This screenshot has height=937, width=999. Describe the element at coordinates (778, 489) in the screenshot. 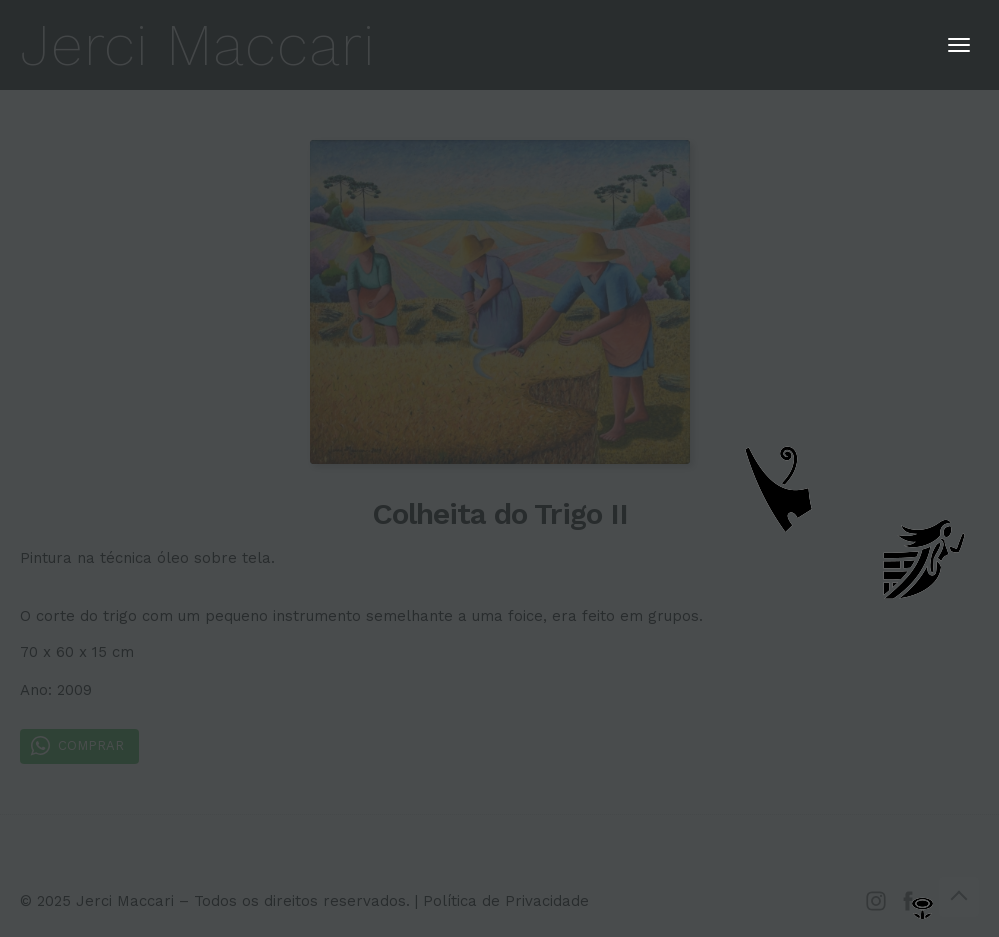

I see `select the deshret (ancient Egyptian red crown) symbol` at that location.